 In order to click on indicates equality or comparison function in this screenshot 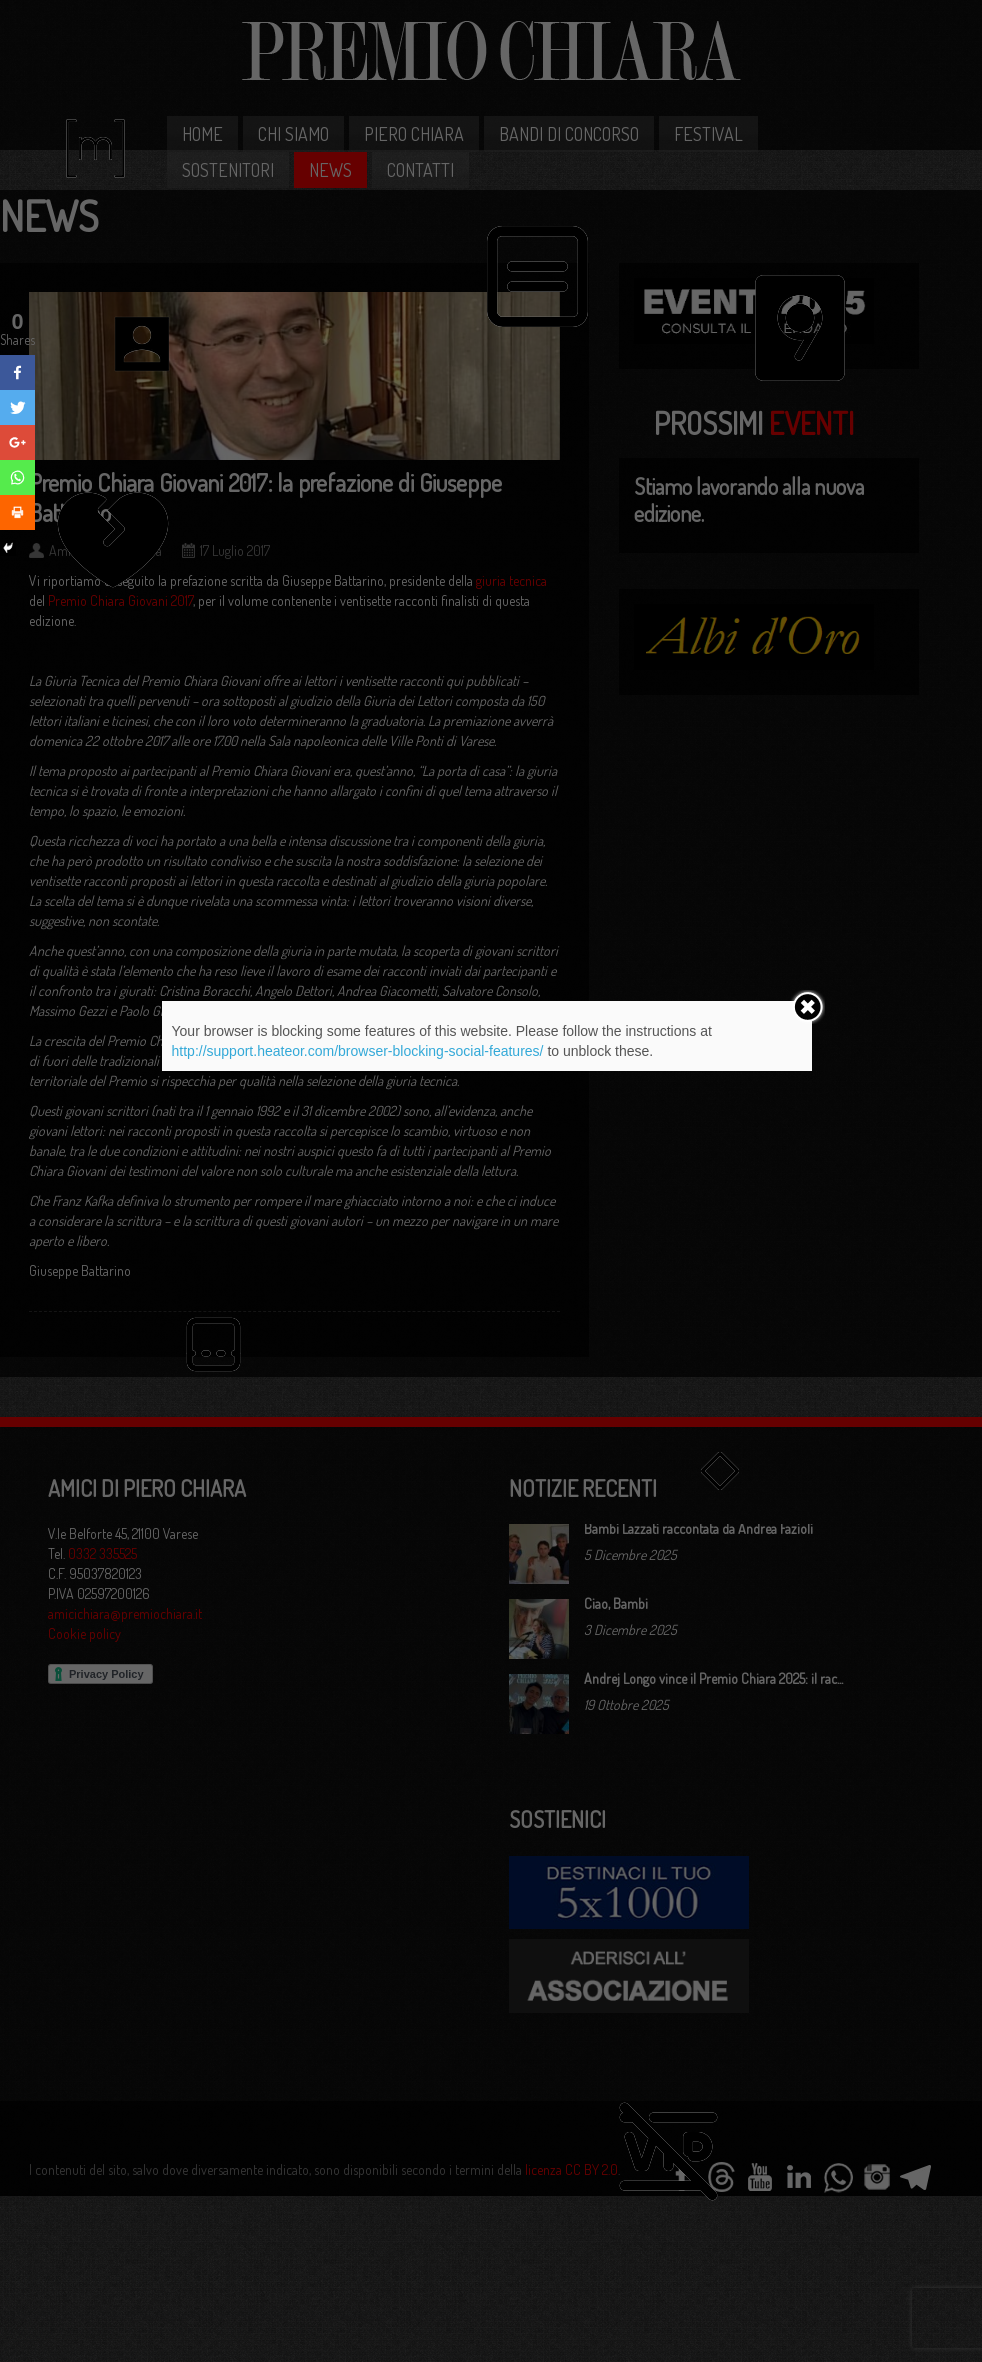, I will do `click(537, 276)`.